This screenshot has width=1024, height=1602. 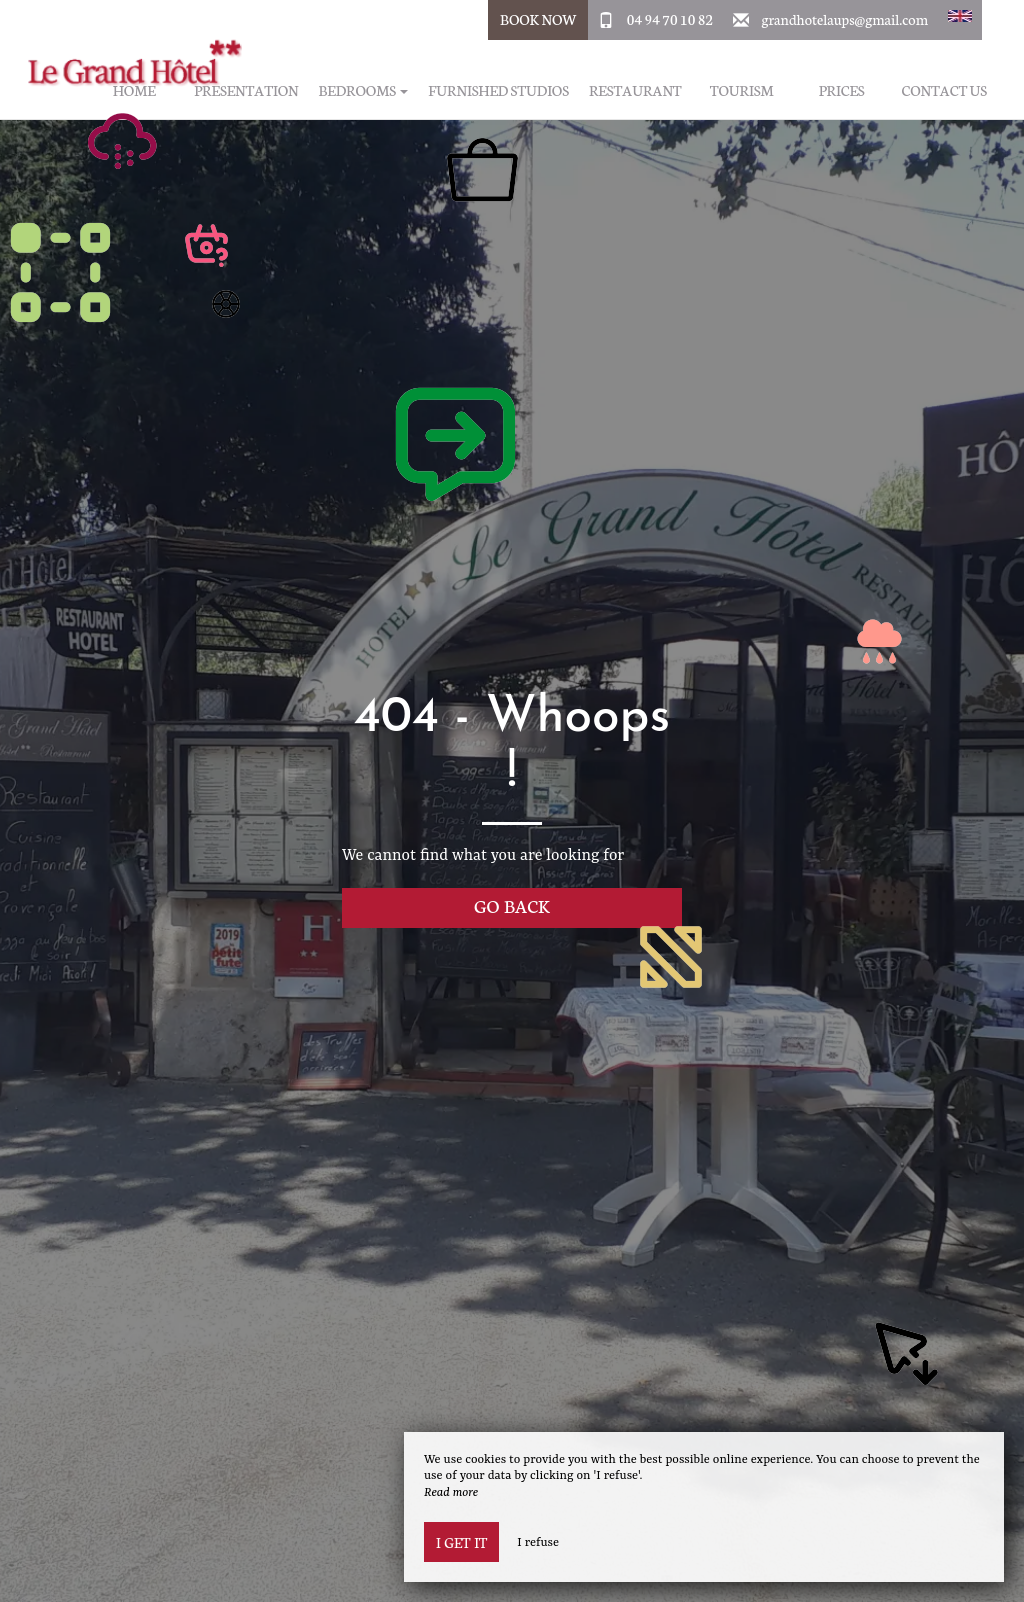 What do you see at coordinates (482, 173) in the screenshot?
I see `view your shopping bag` at bounding box center [482, 173].